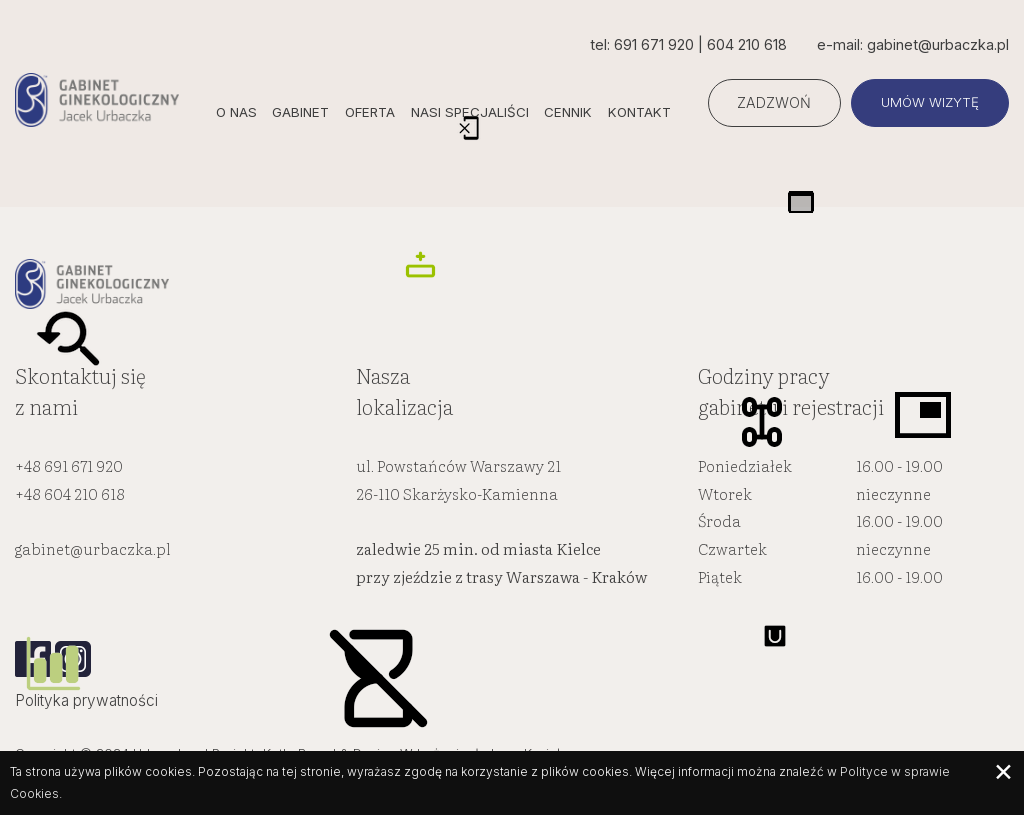 The width and height of the screenshot is (1024, 815). What do you see at coordinates (762, 422) in the screenshot?
I see `select 4WD or all-wheel drive mode` at bounding box center [762, 422].